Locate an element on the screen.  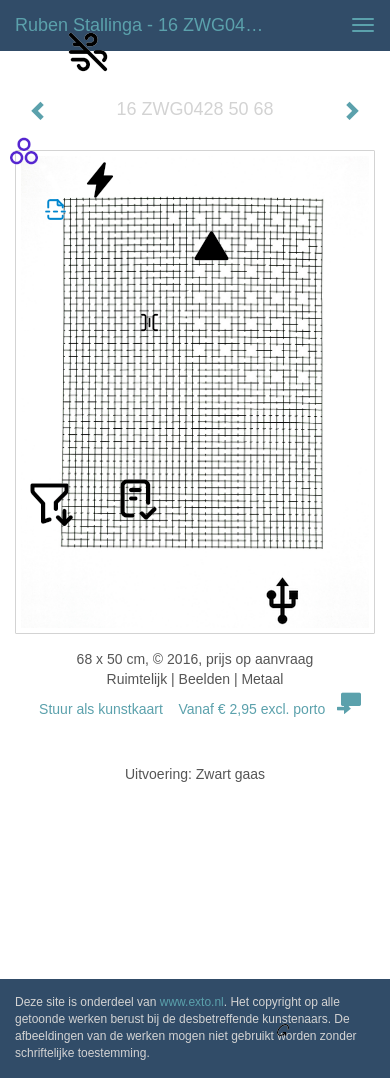
disable wind or fan mode is located at coordinates (88, 52).